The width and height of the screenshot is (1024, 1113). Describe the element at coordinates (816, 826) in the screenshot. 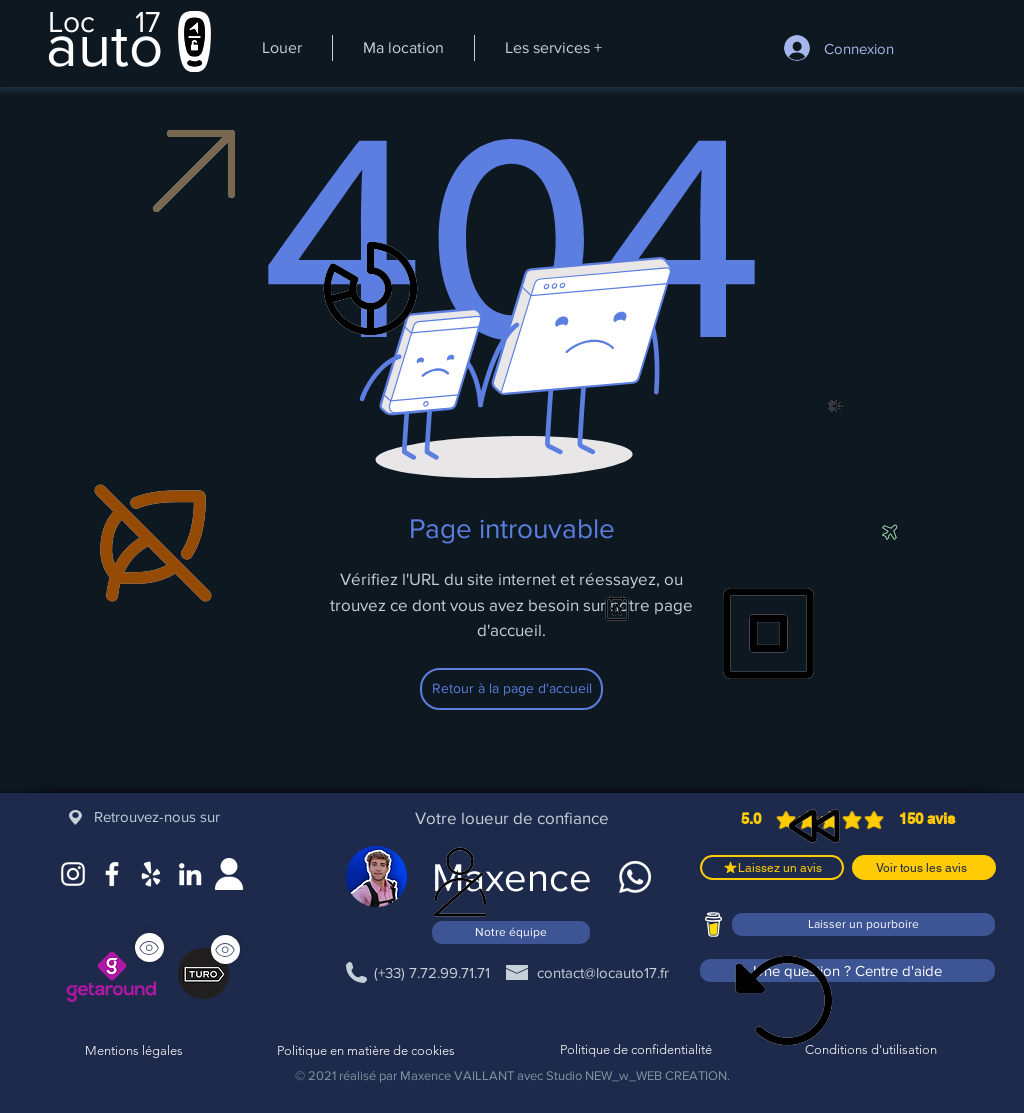

I see `rewind or skip backward in media playback` at that location.